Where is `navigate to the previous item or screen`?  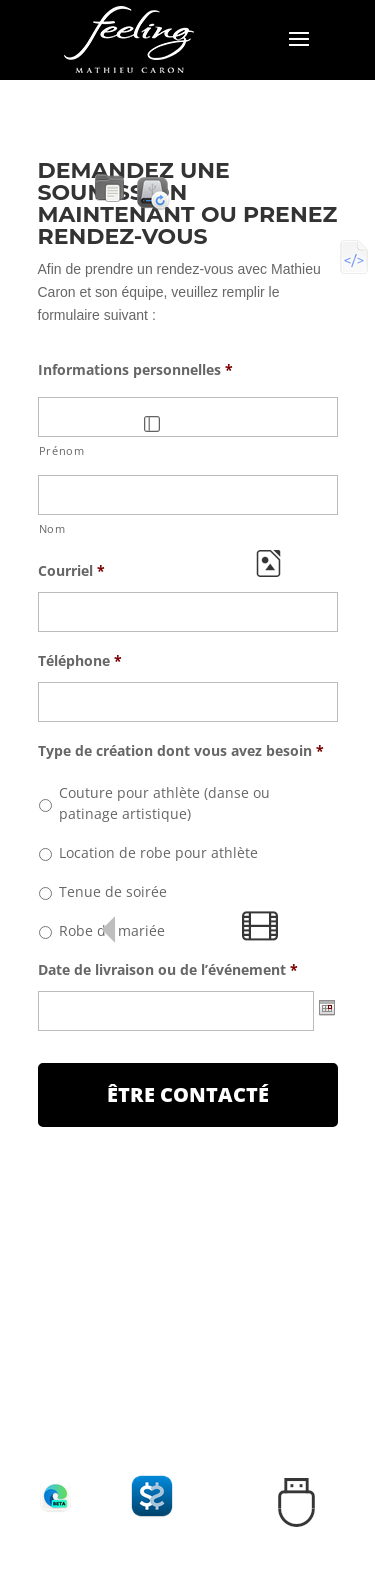
navigate to the previous item or screen is located at coordinates (109, 929).